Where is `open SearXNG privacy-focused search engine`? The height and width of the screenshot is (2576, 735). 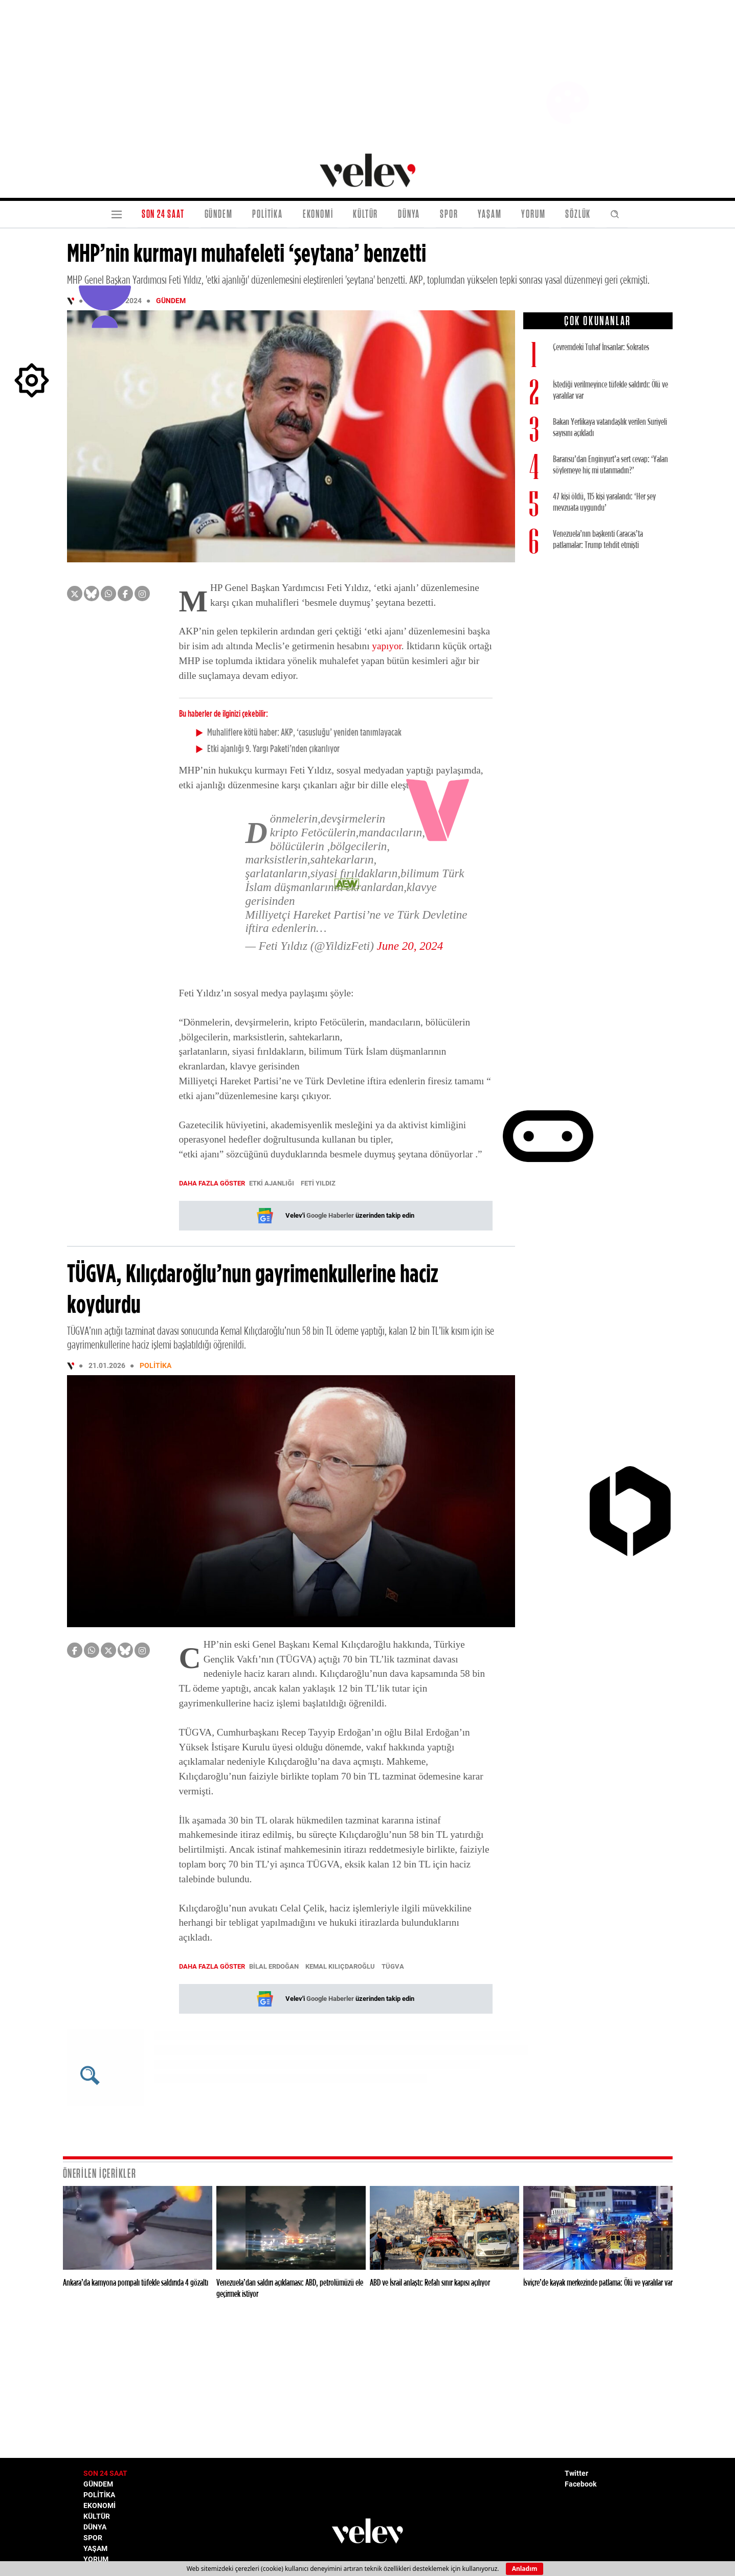
open SearXNG privacy-focused search engine is located at coordinates (90, 2076).